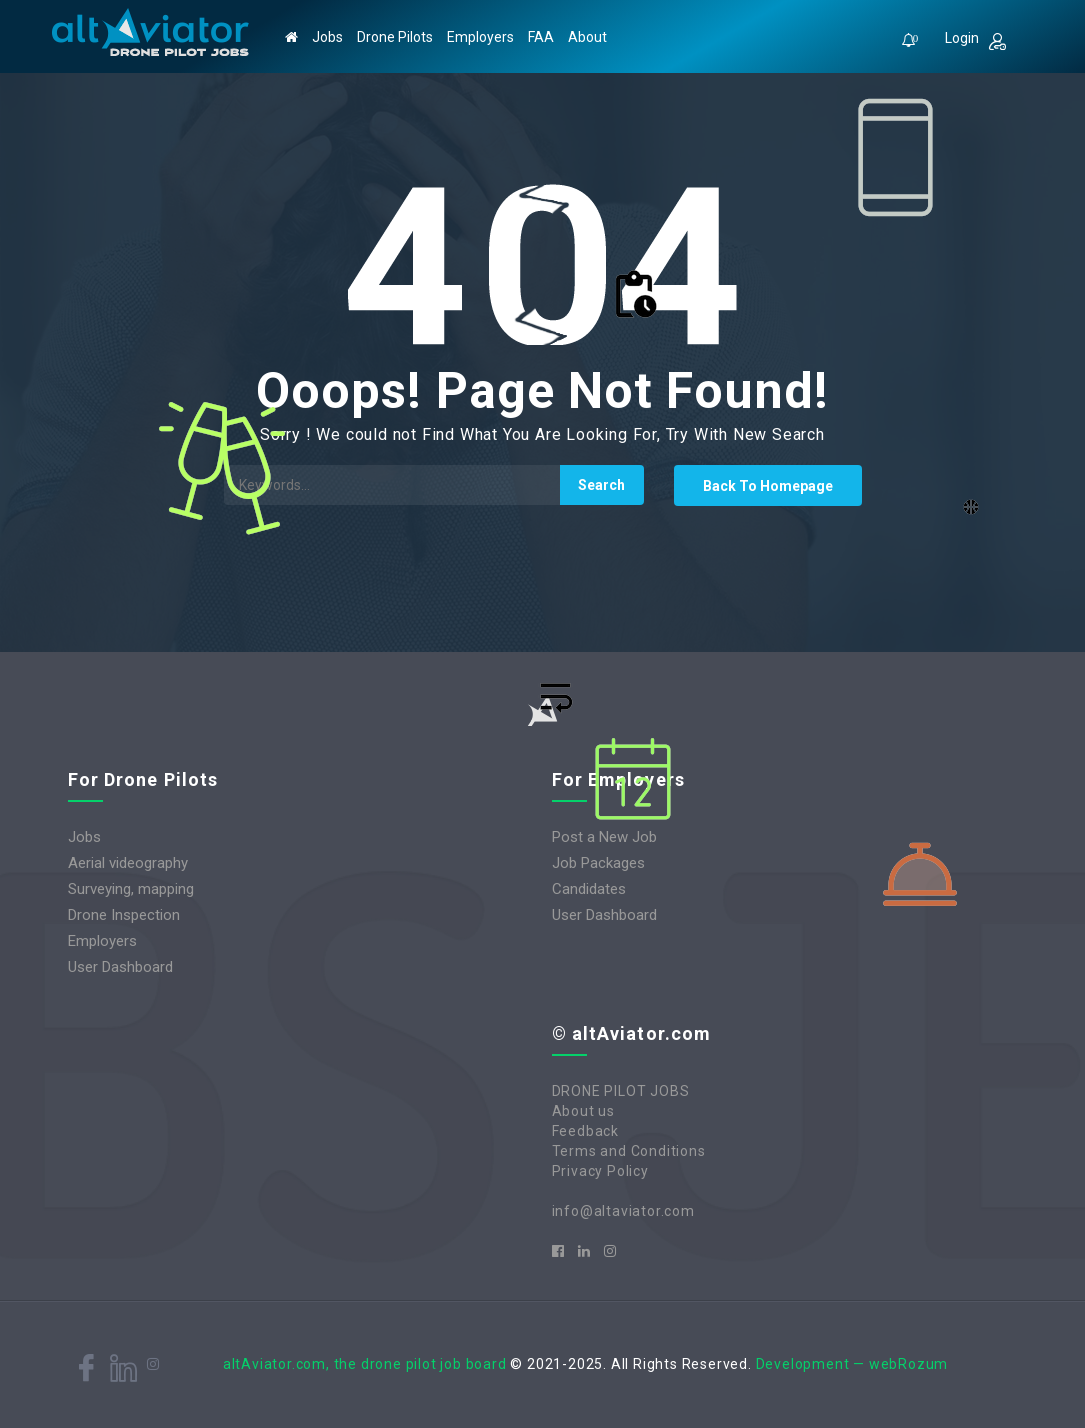 Image resolution: width=1085 pixels, height=1428 pixels. I want to click on request assistance or service, so click(920, 877).